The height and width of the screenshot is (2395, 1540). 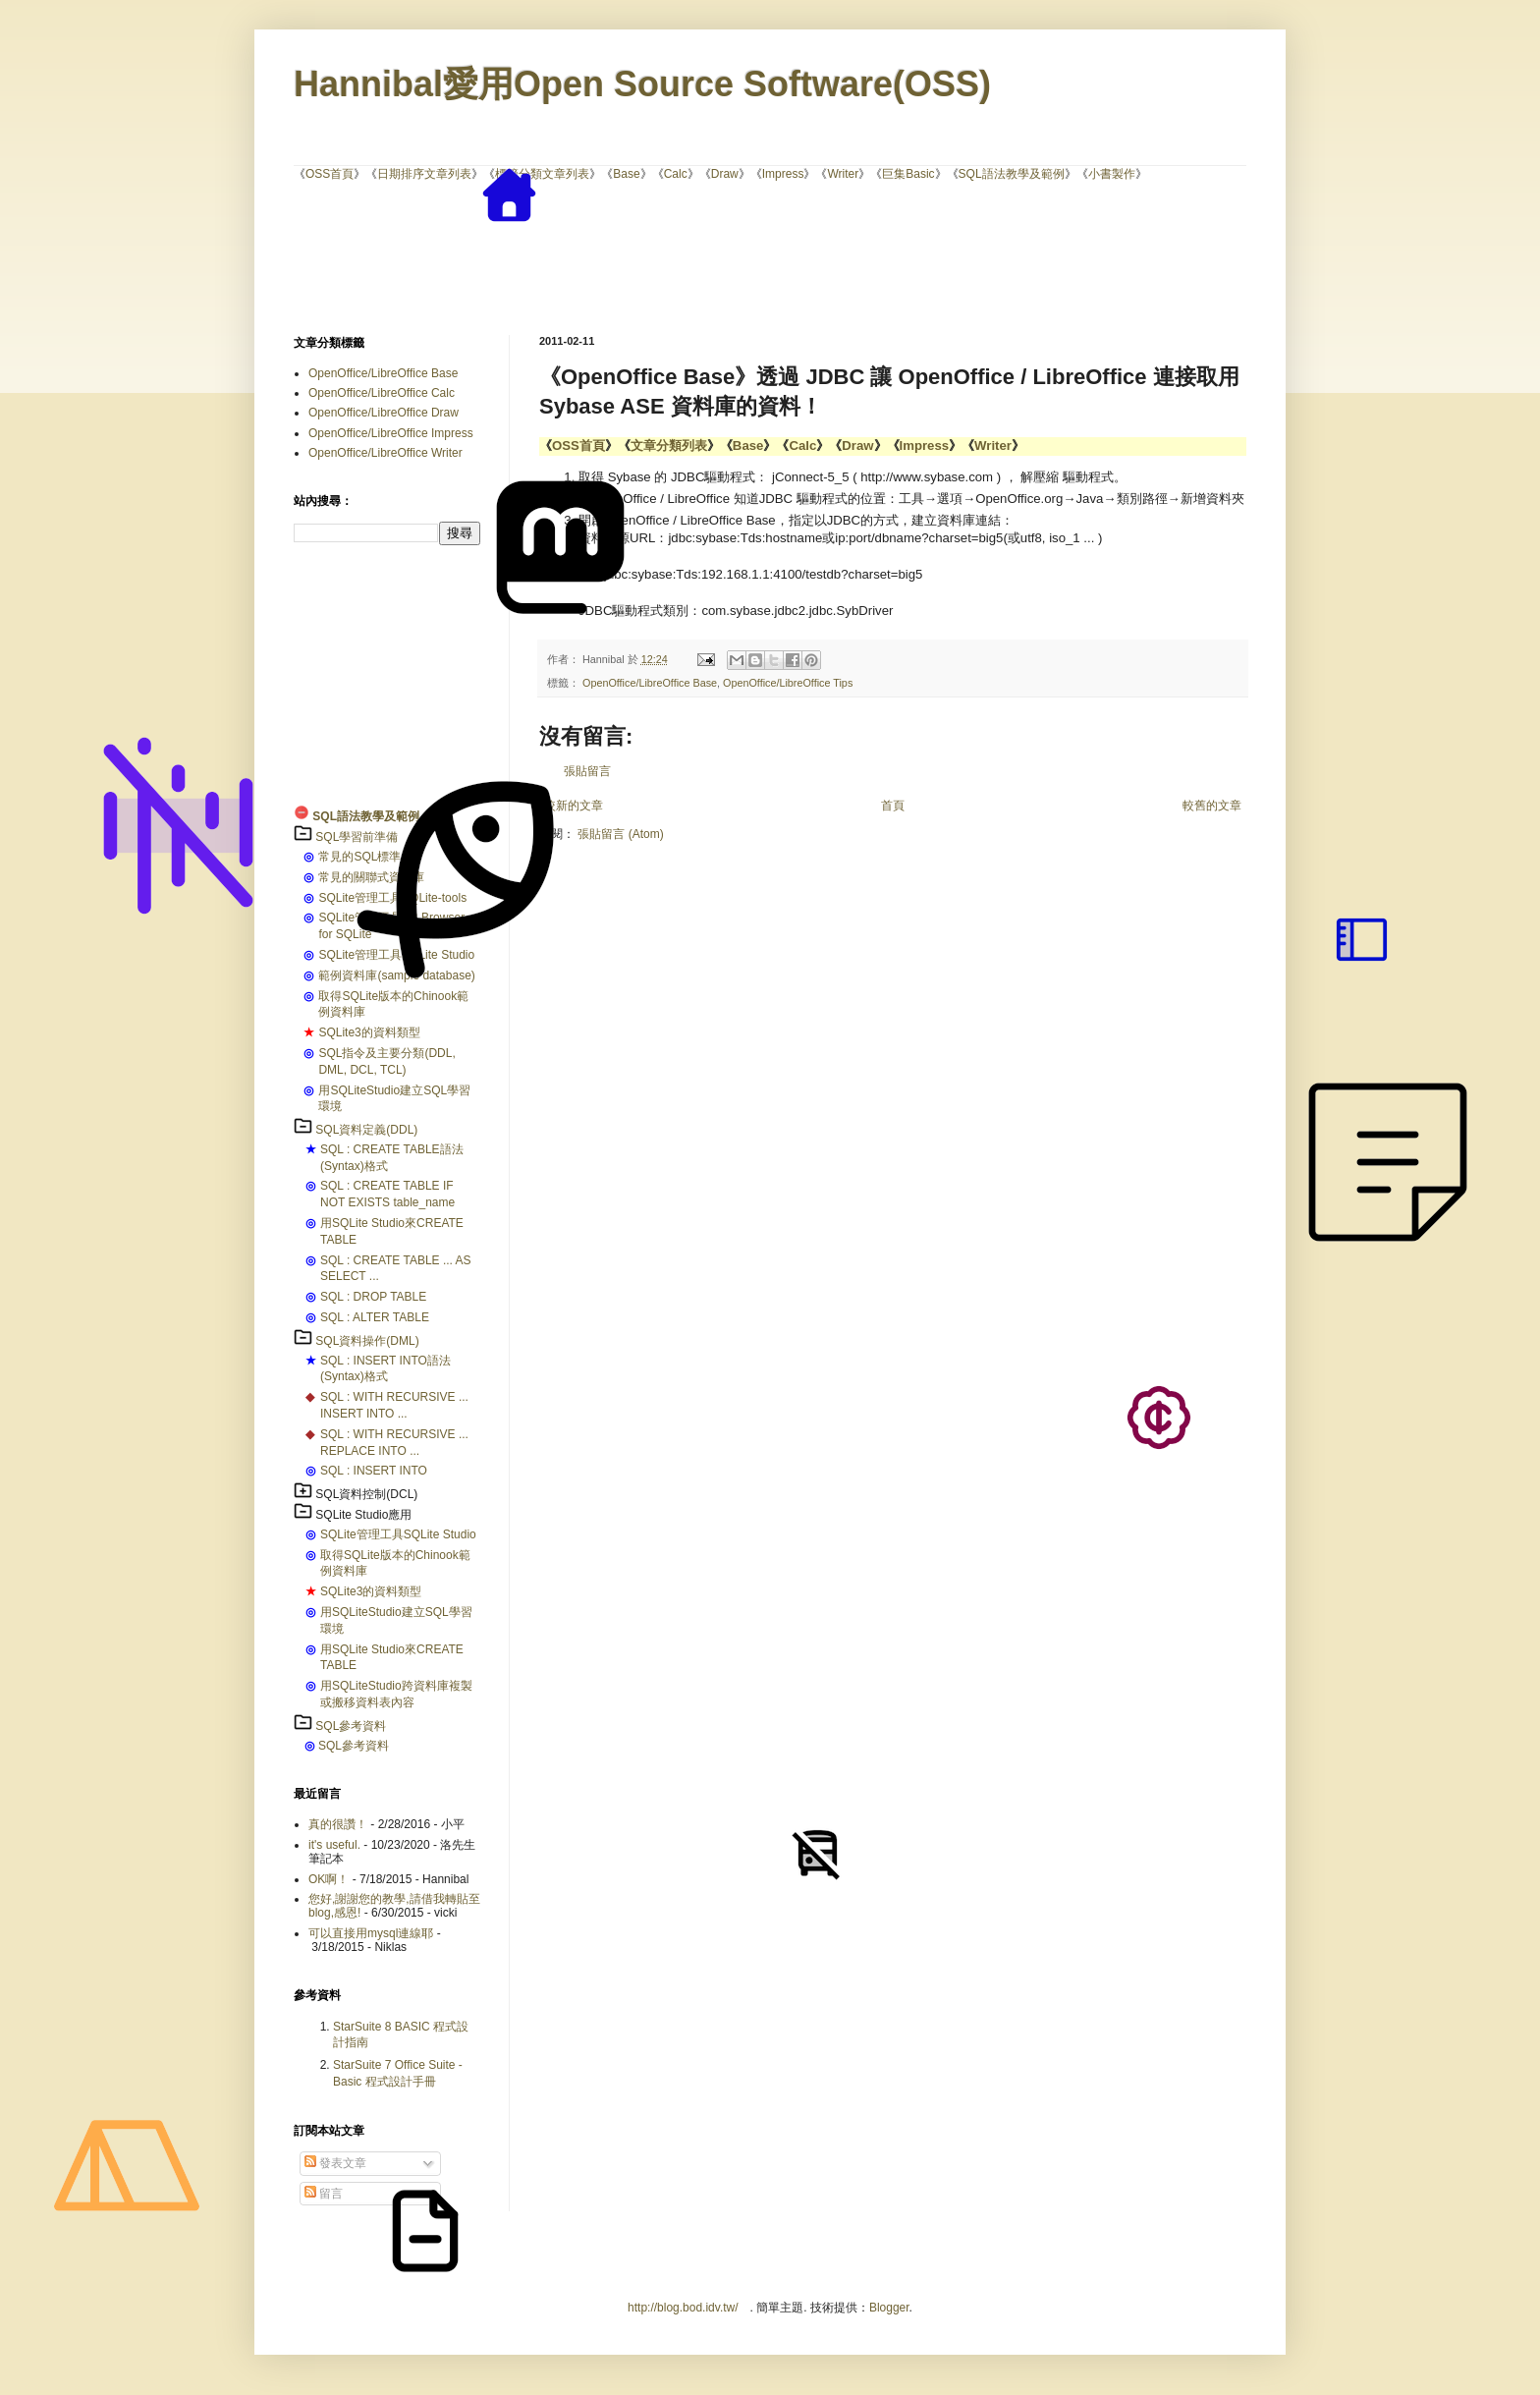 I want to click on indicates transfers are not available at this stop, so click(x=817, y=1854).